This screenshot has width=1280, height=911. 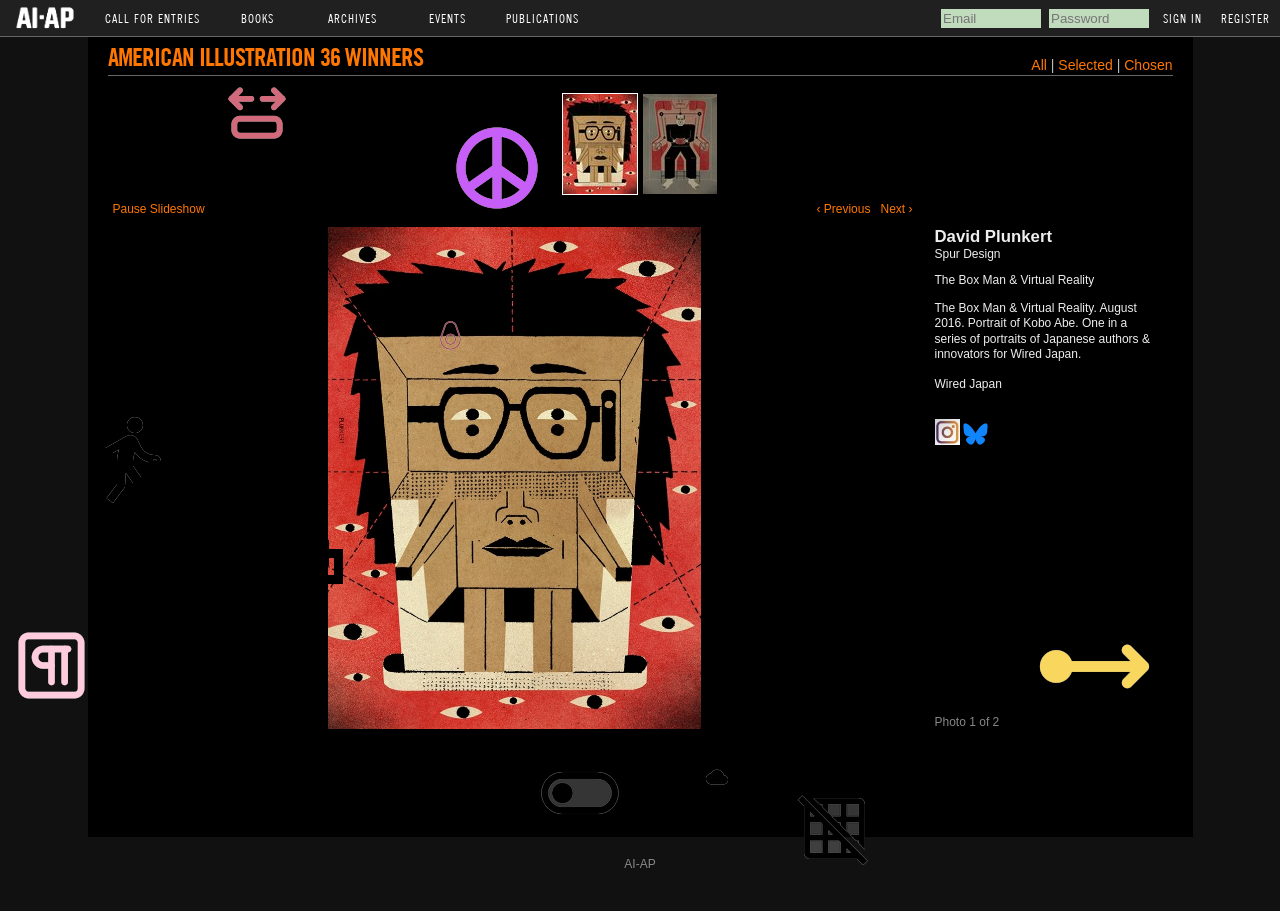 I want to click on apply formatting style to selected content, so click(x=303, y=584).